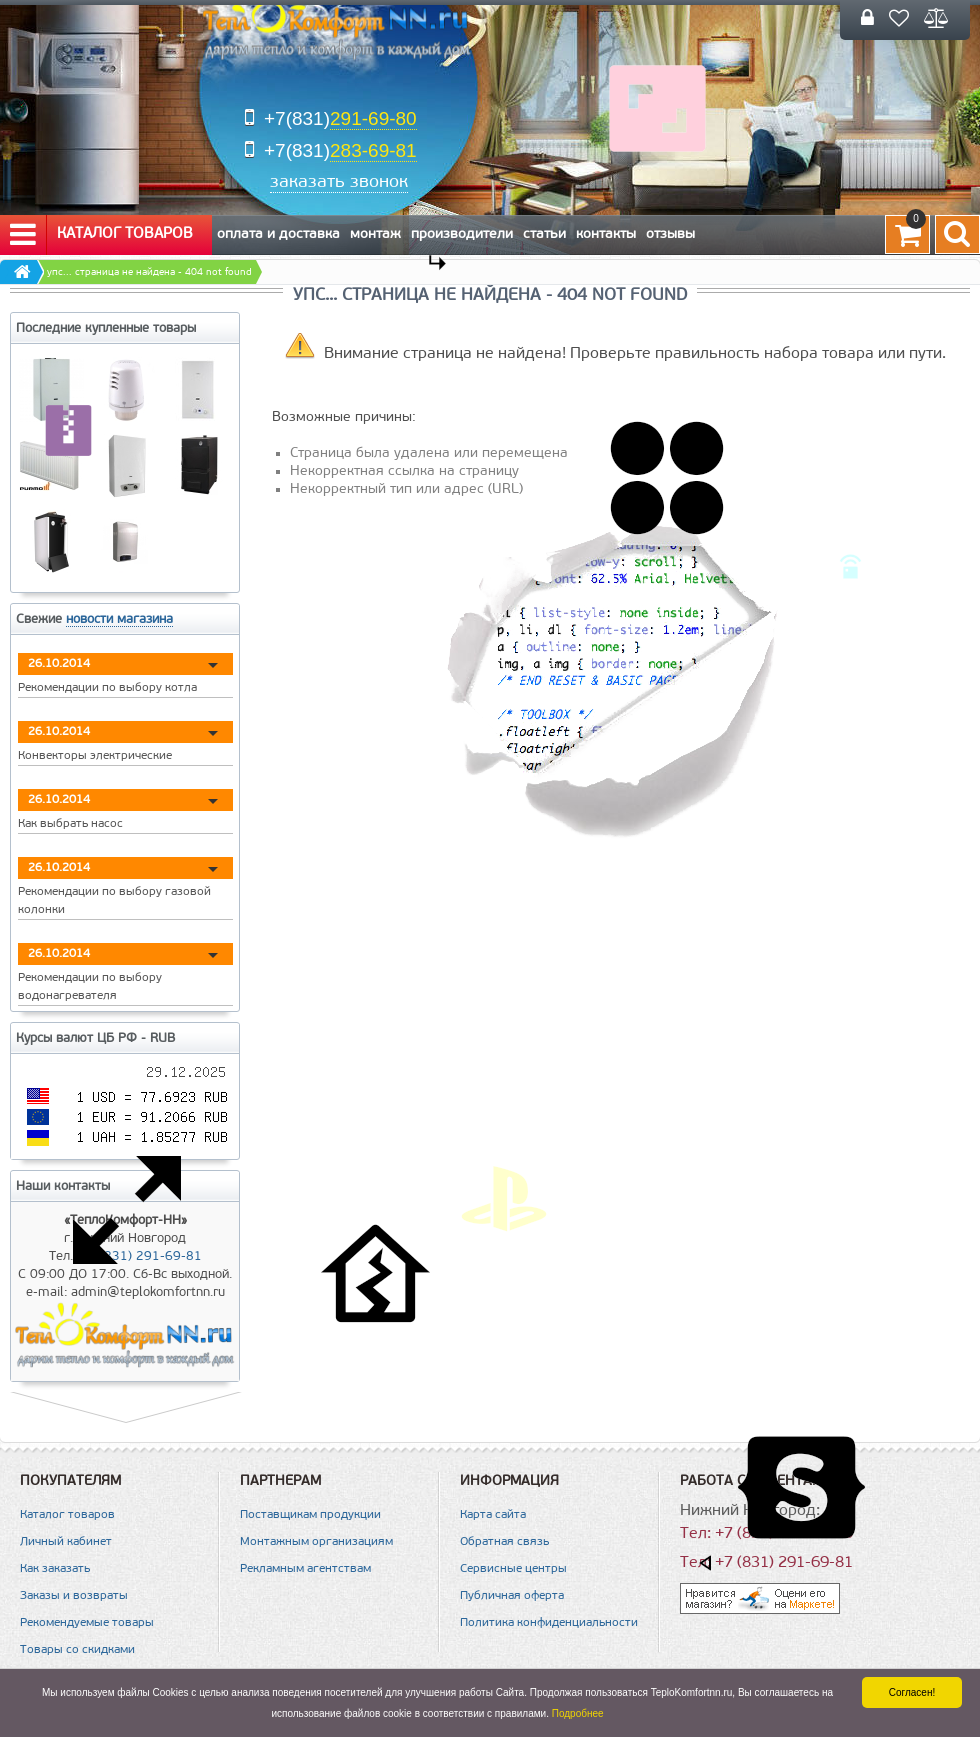  I want to click on reply to a message or comment, so click(436, 262).